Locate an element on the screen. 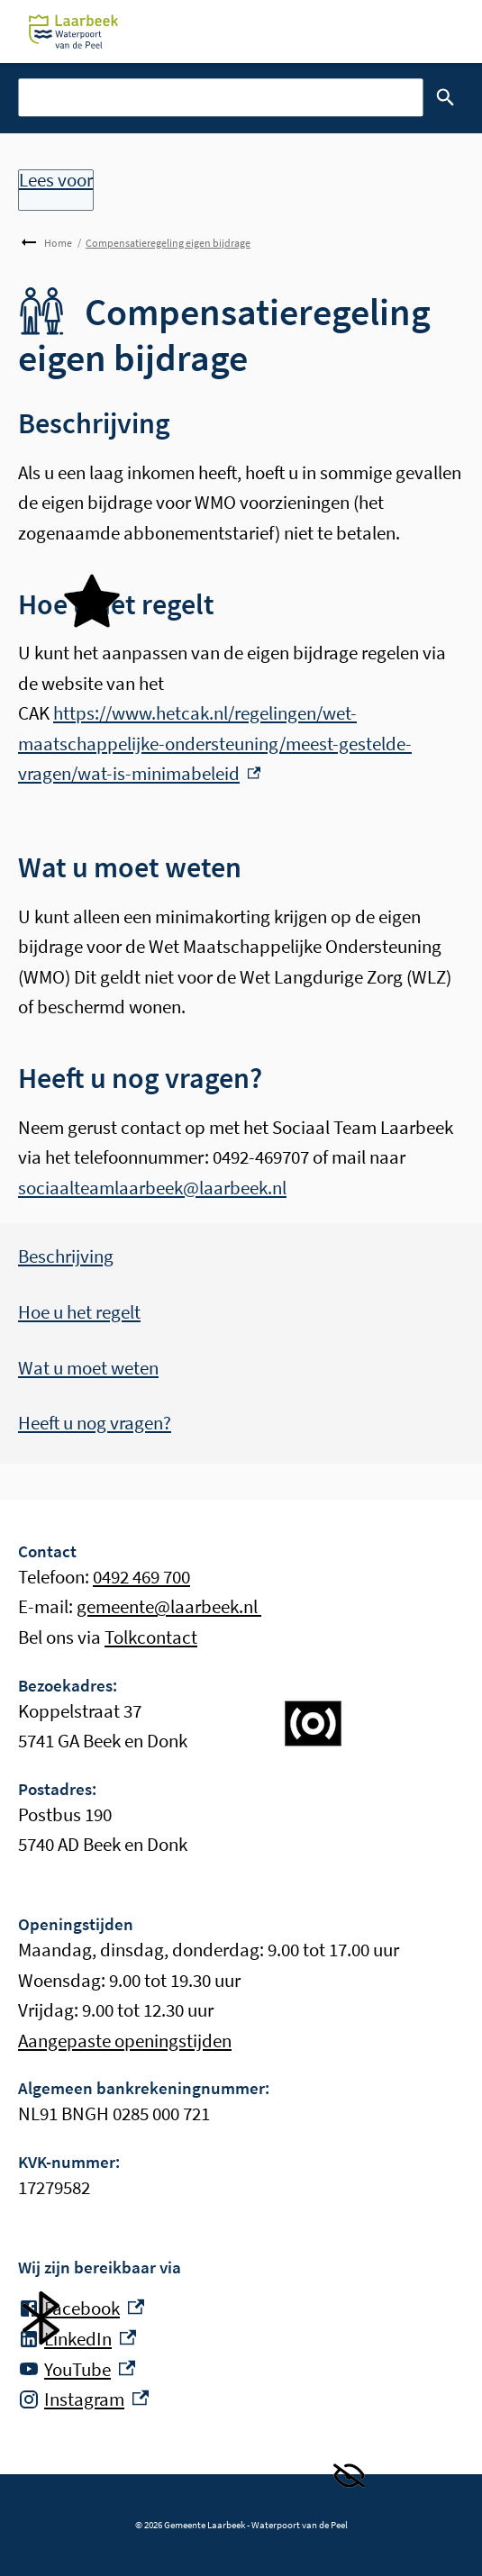 This screenshot has width=482, height=2576. hide content from view is located at coordinates (349, 2475).